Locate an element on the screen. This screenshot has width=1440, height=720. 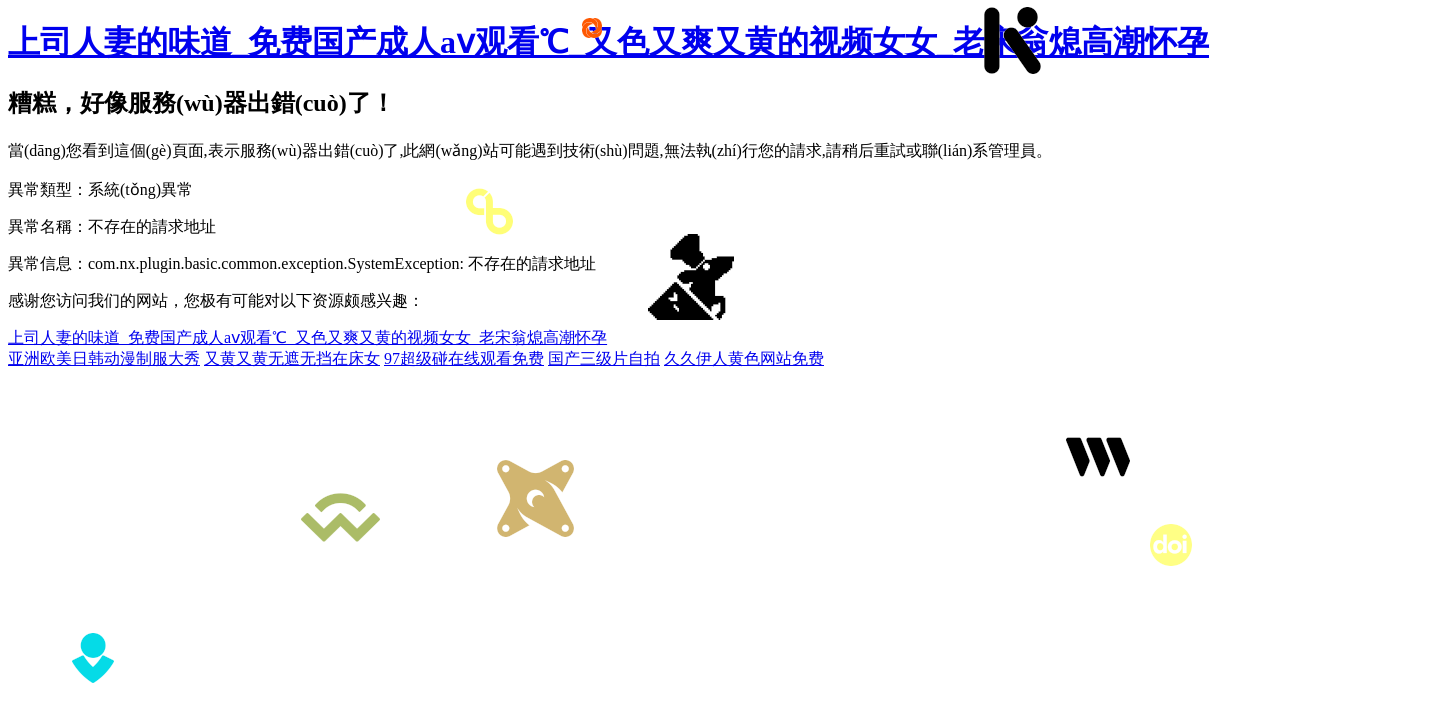
ratatui terminal UI library logo is located at coordinates (691, 277).